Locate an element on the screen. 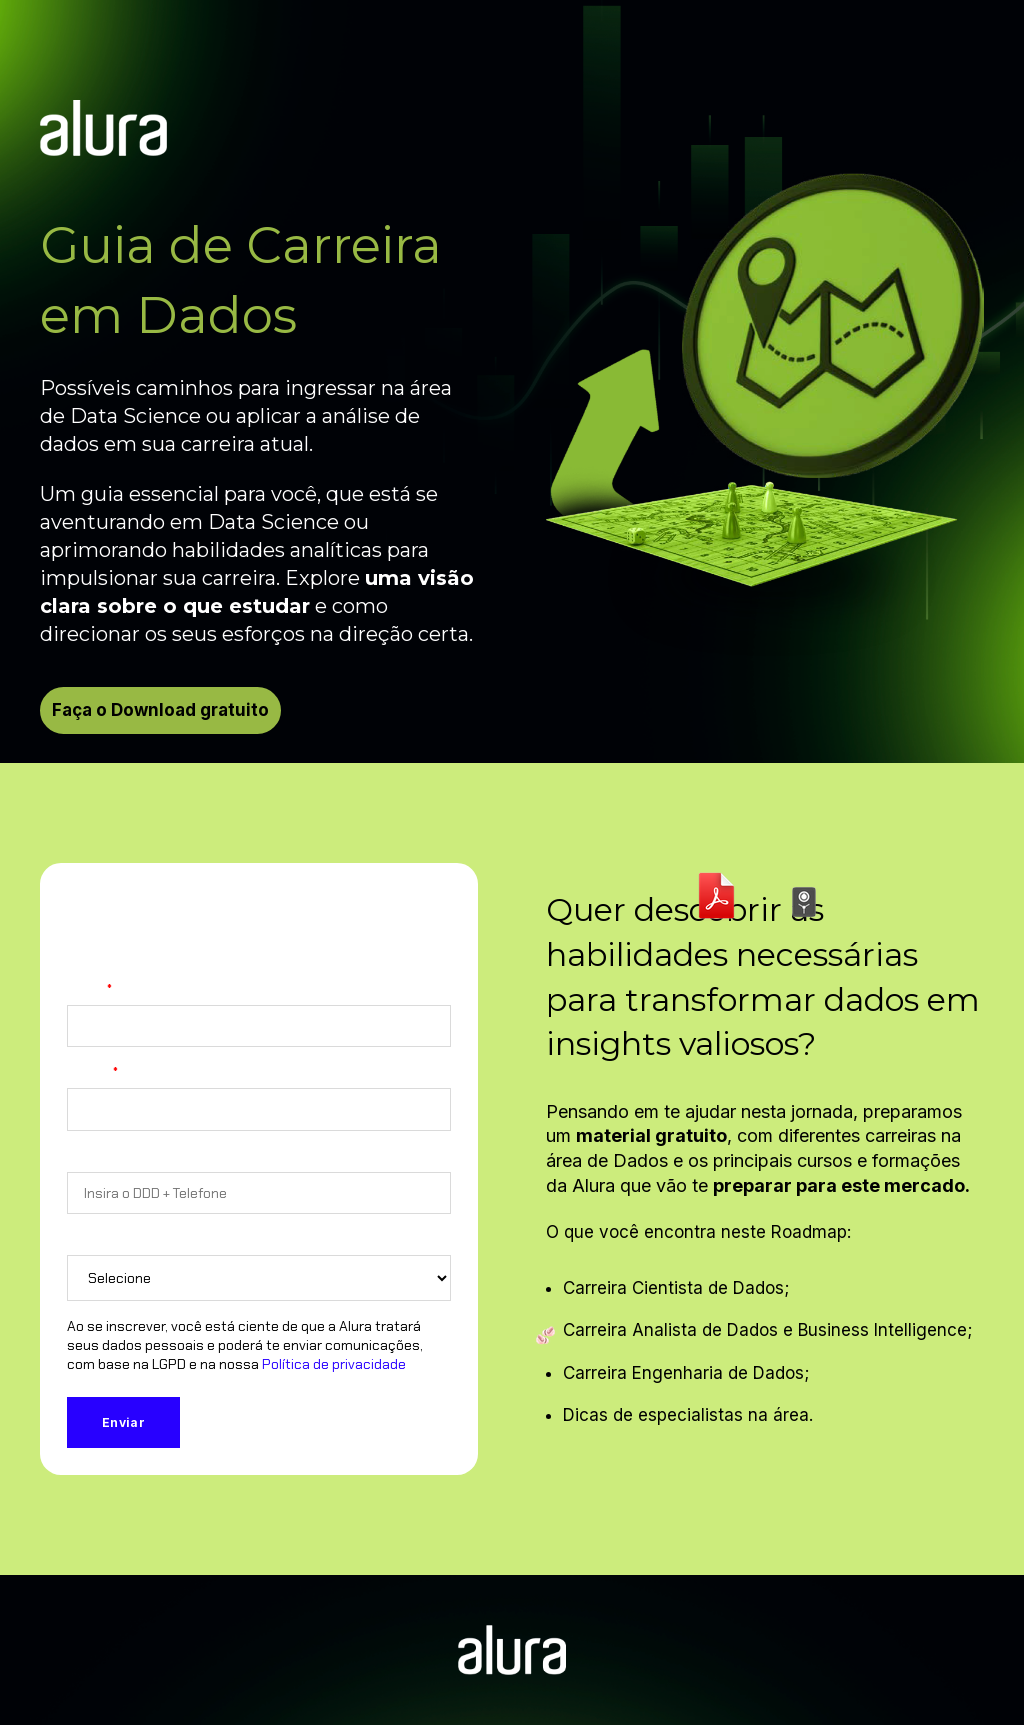  connect to beats wireless earbuds is located at coordinates (545, 1335).